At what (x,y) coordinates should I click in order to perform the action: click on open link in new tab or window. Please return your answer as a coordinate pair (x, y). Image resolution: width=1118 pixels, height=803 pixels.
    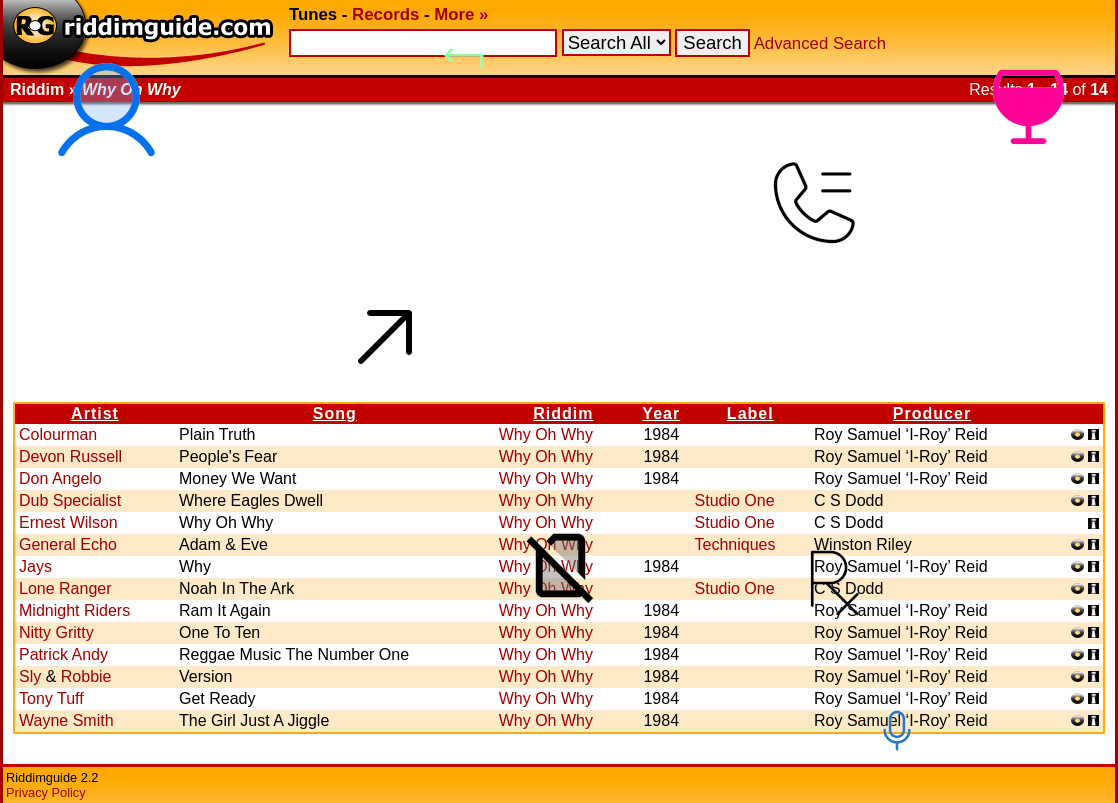
    Looking at the image, I should click on (385, 337).